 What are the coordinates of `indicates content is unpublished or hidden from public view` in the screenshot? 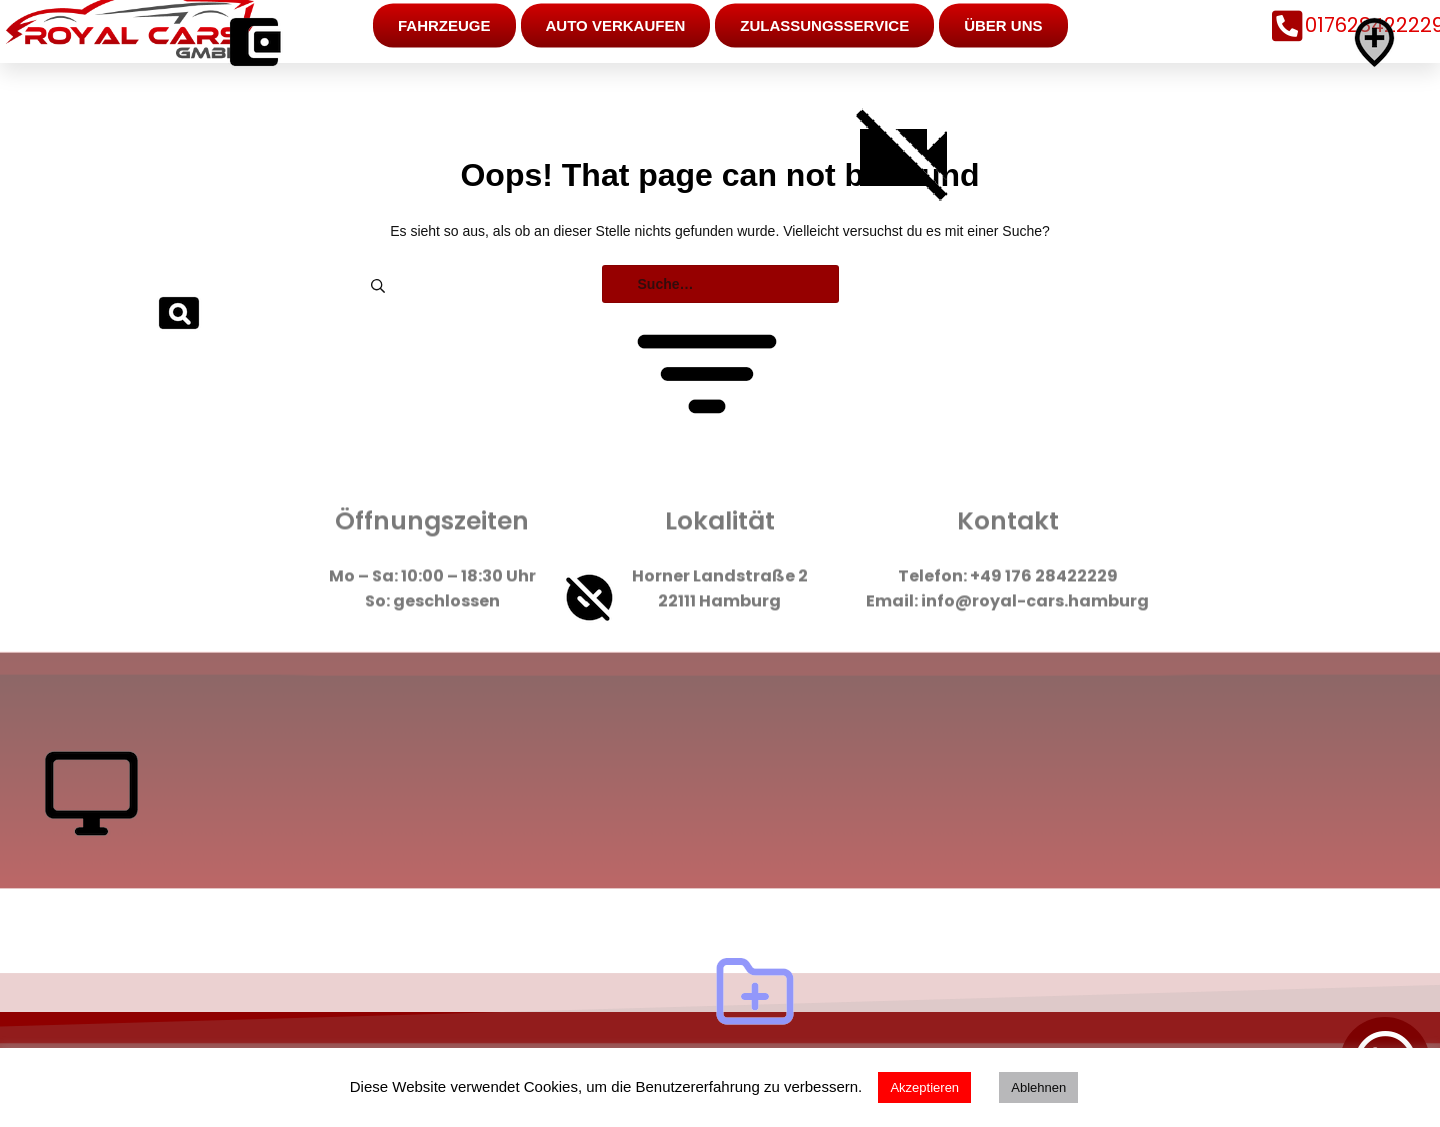 It's located at (589, 597).